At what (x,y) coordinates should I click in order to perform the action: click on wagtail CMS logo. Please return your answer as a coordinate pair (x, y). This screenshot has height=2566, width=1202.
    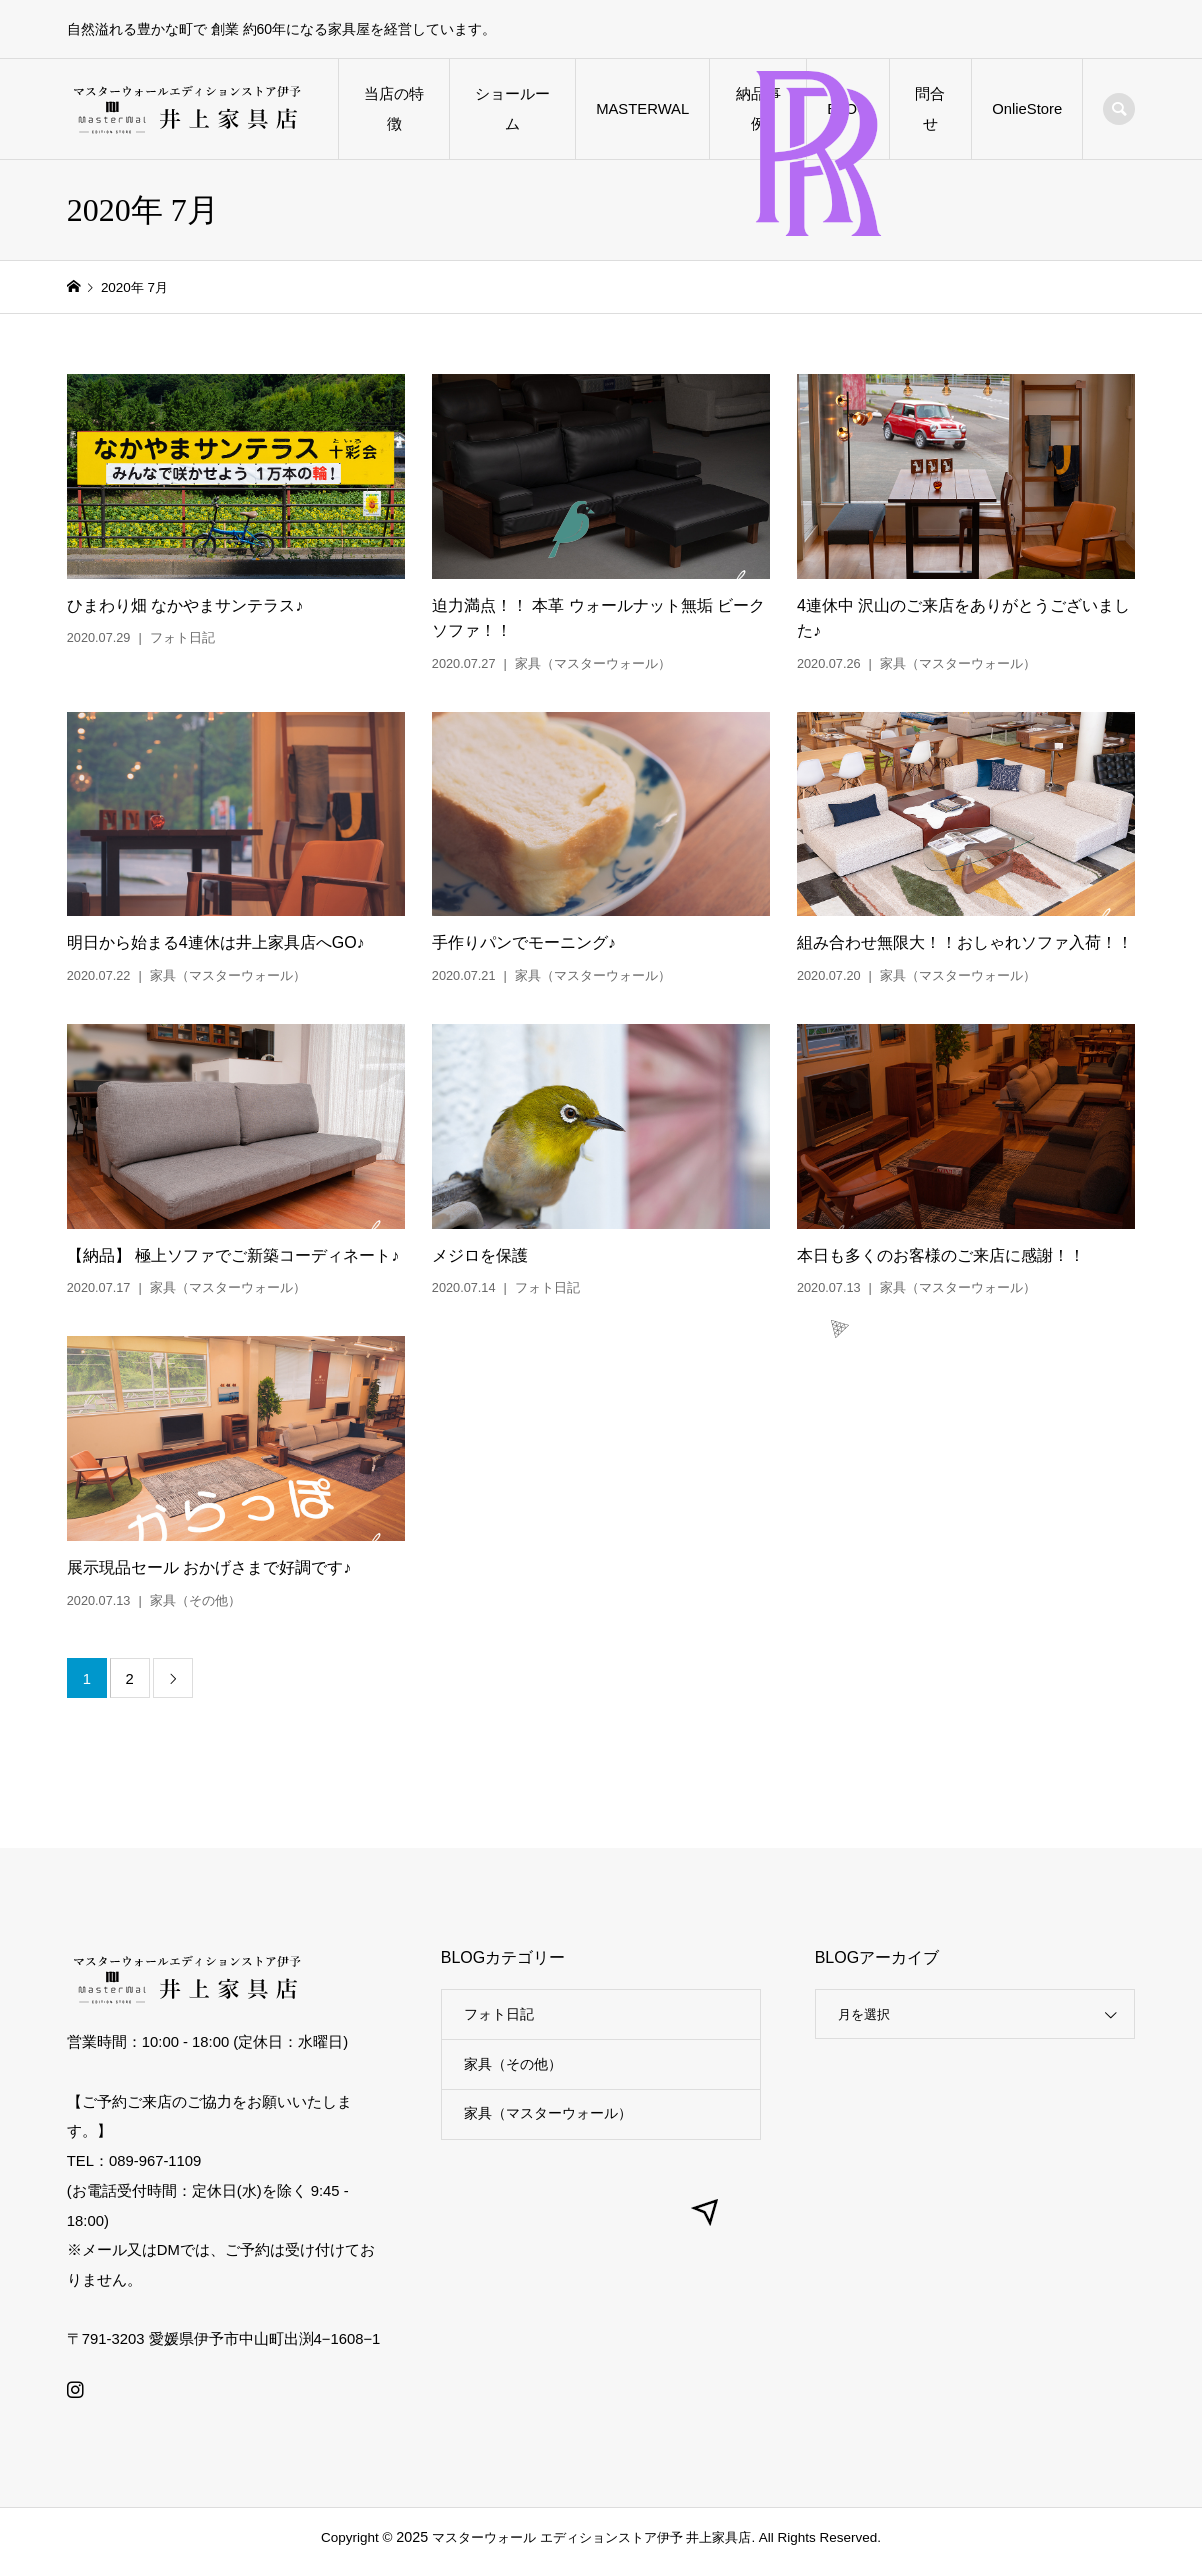
    Looking at the image, I should click on (571, 529).